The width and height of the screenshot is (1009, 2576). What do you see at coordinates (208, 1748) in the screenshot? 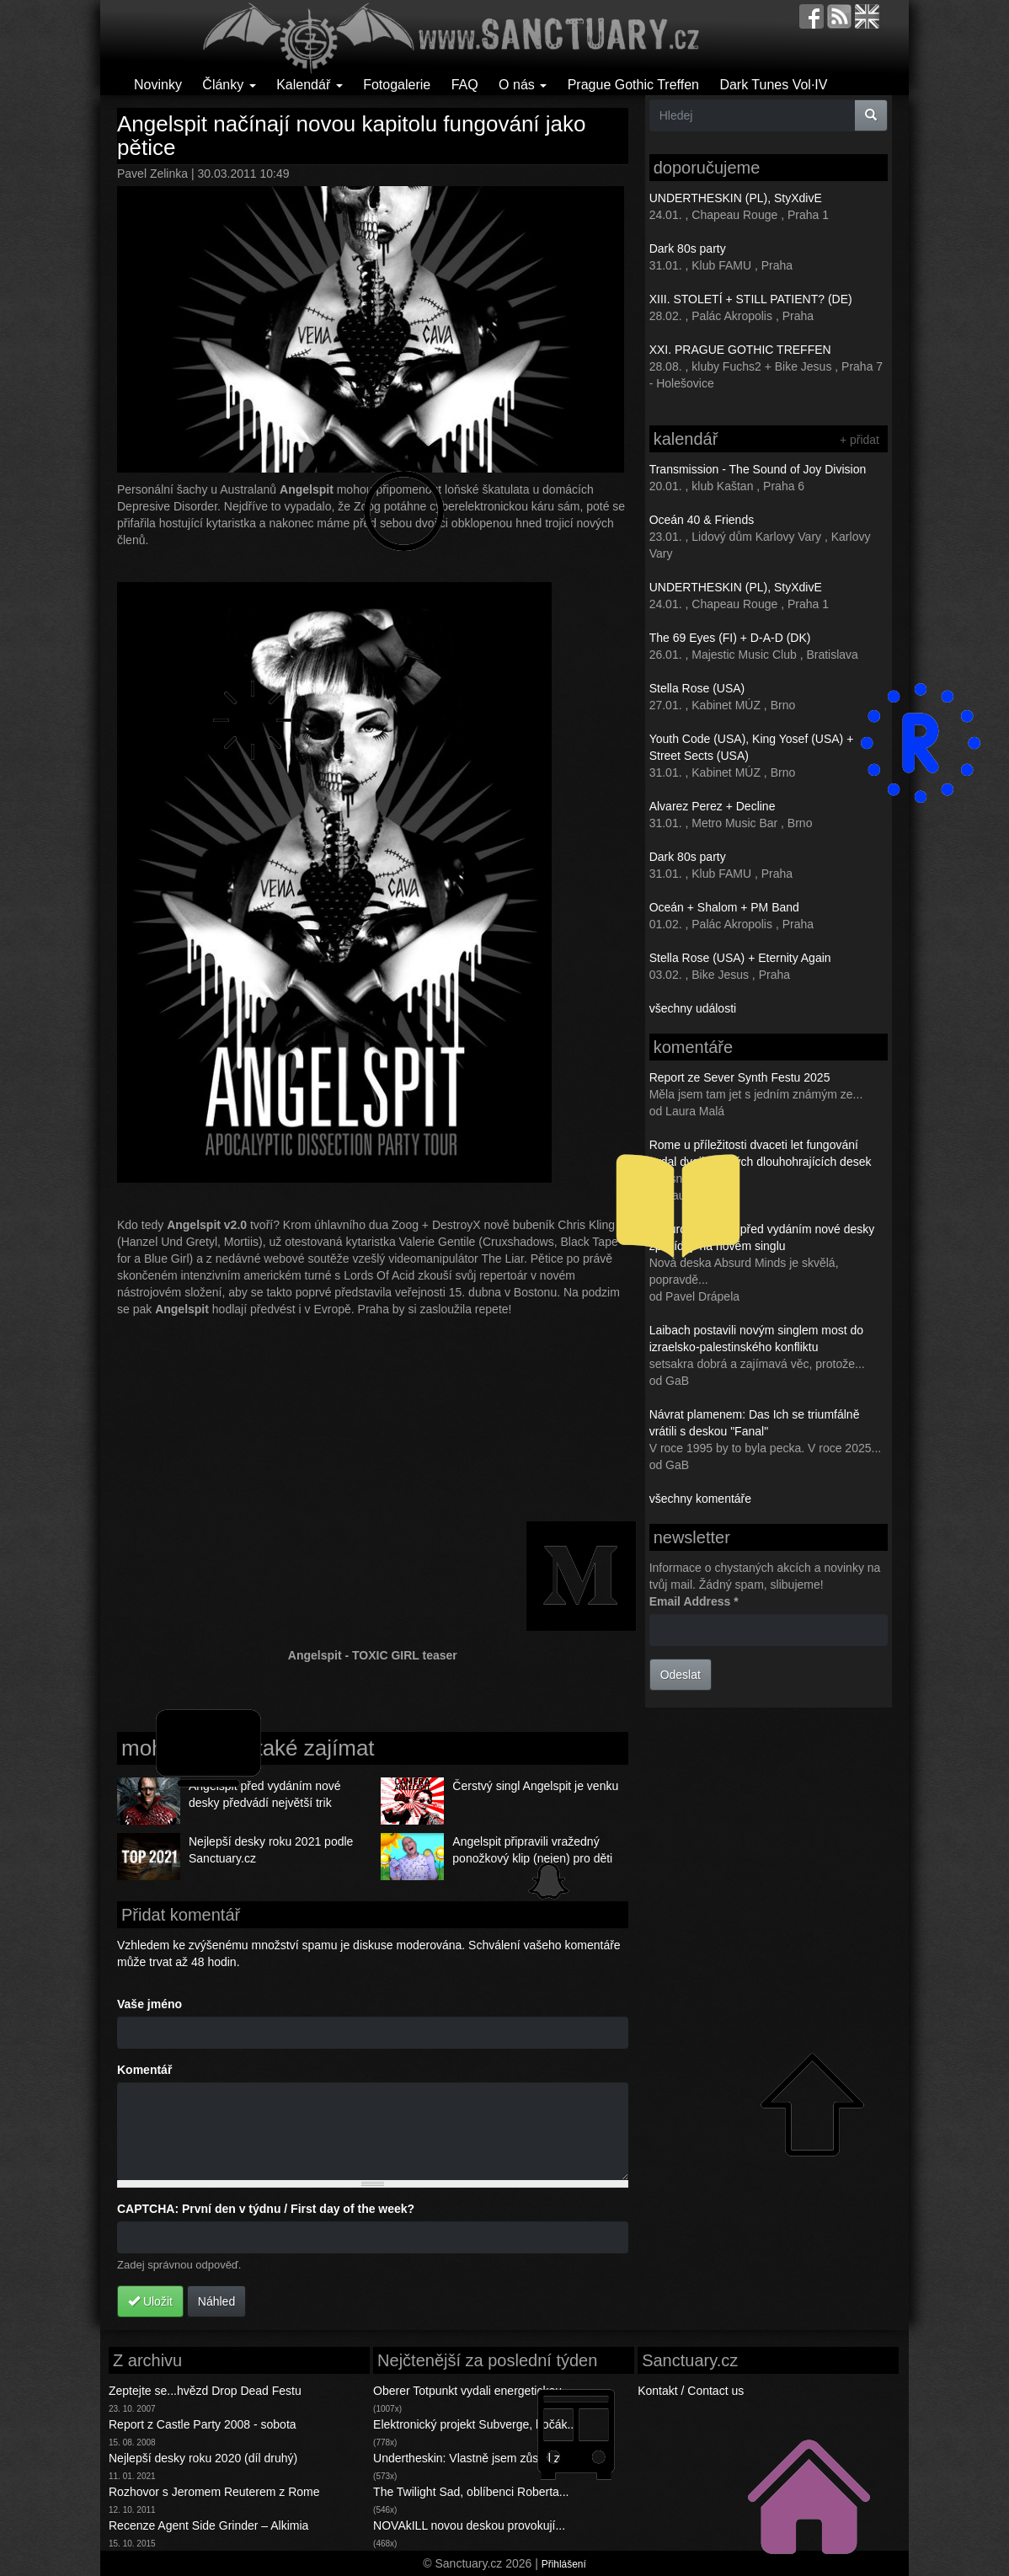
I see `access tv or streaming content` at bounding box center [208, 1748].